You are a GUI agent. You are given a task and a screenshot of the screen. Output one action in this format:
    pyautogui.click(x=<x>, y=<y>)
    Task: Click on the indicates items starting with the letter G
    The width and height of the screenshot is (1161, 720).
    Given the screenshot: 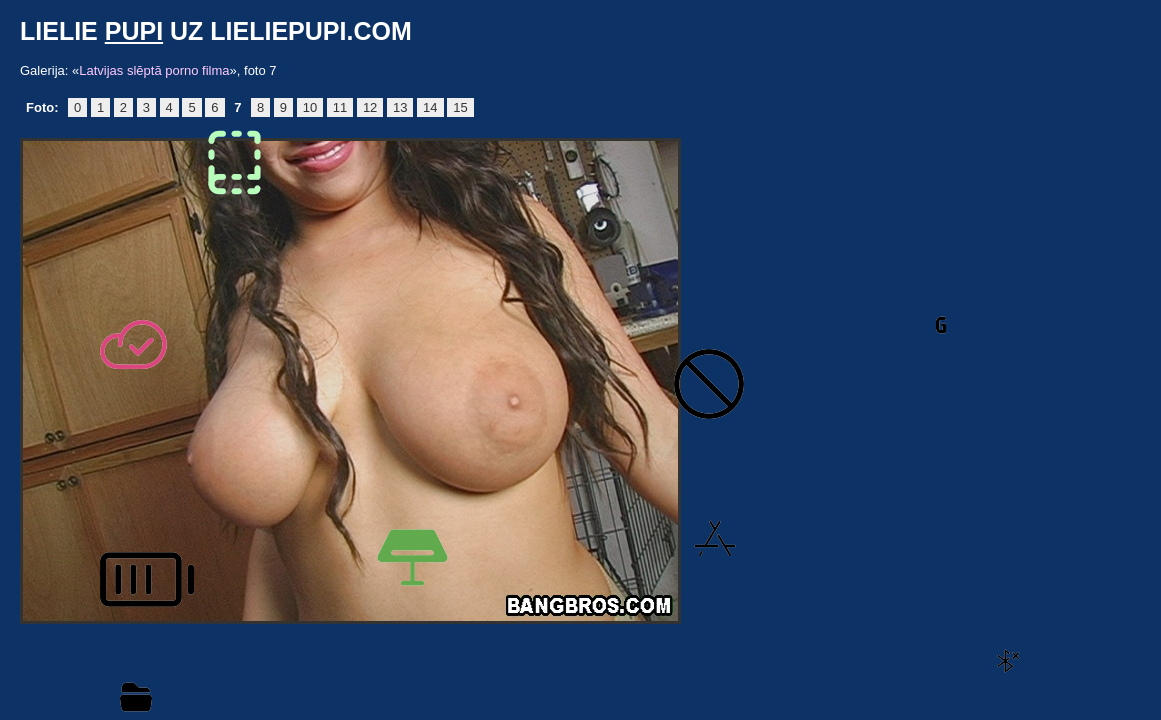 What is the action you would take?
    pyautogui.click(x=941, y=325)
    